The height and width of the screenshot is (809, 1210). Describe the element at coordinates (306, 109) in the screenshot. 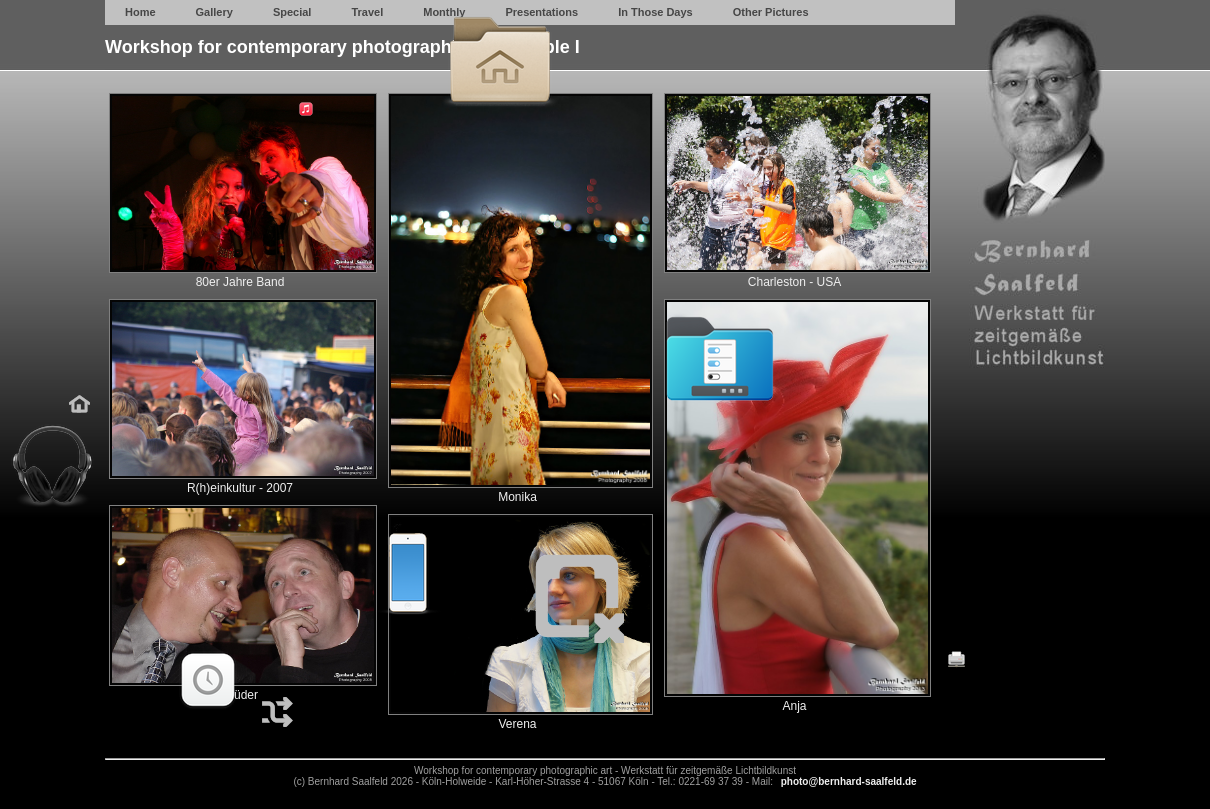

I see `open apple music app` at that location.